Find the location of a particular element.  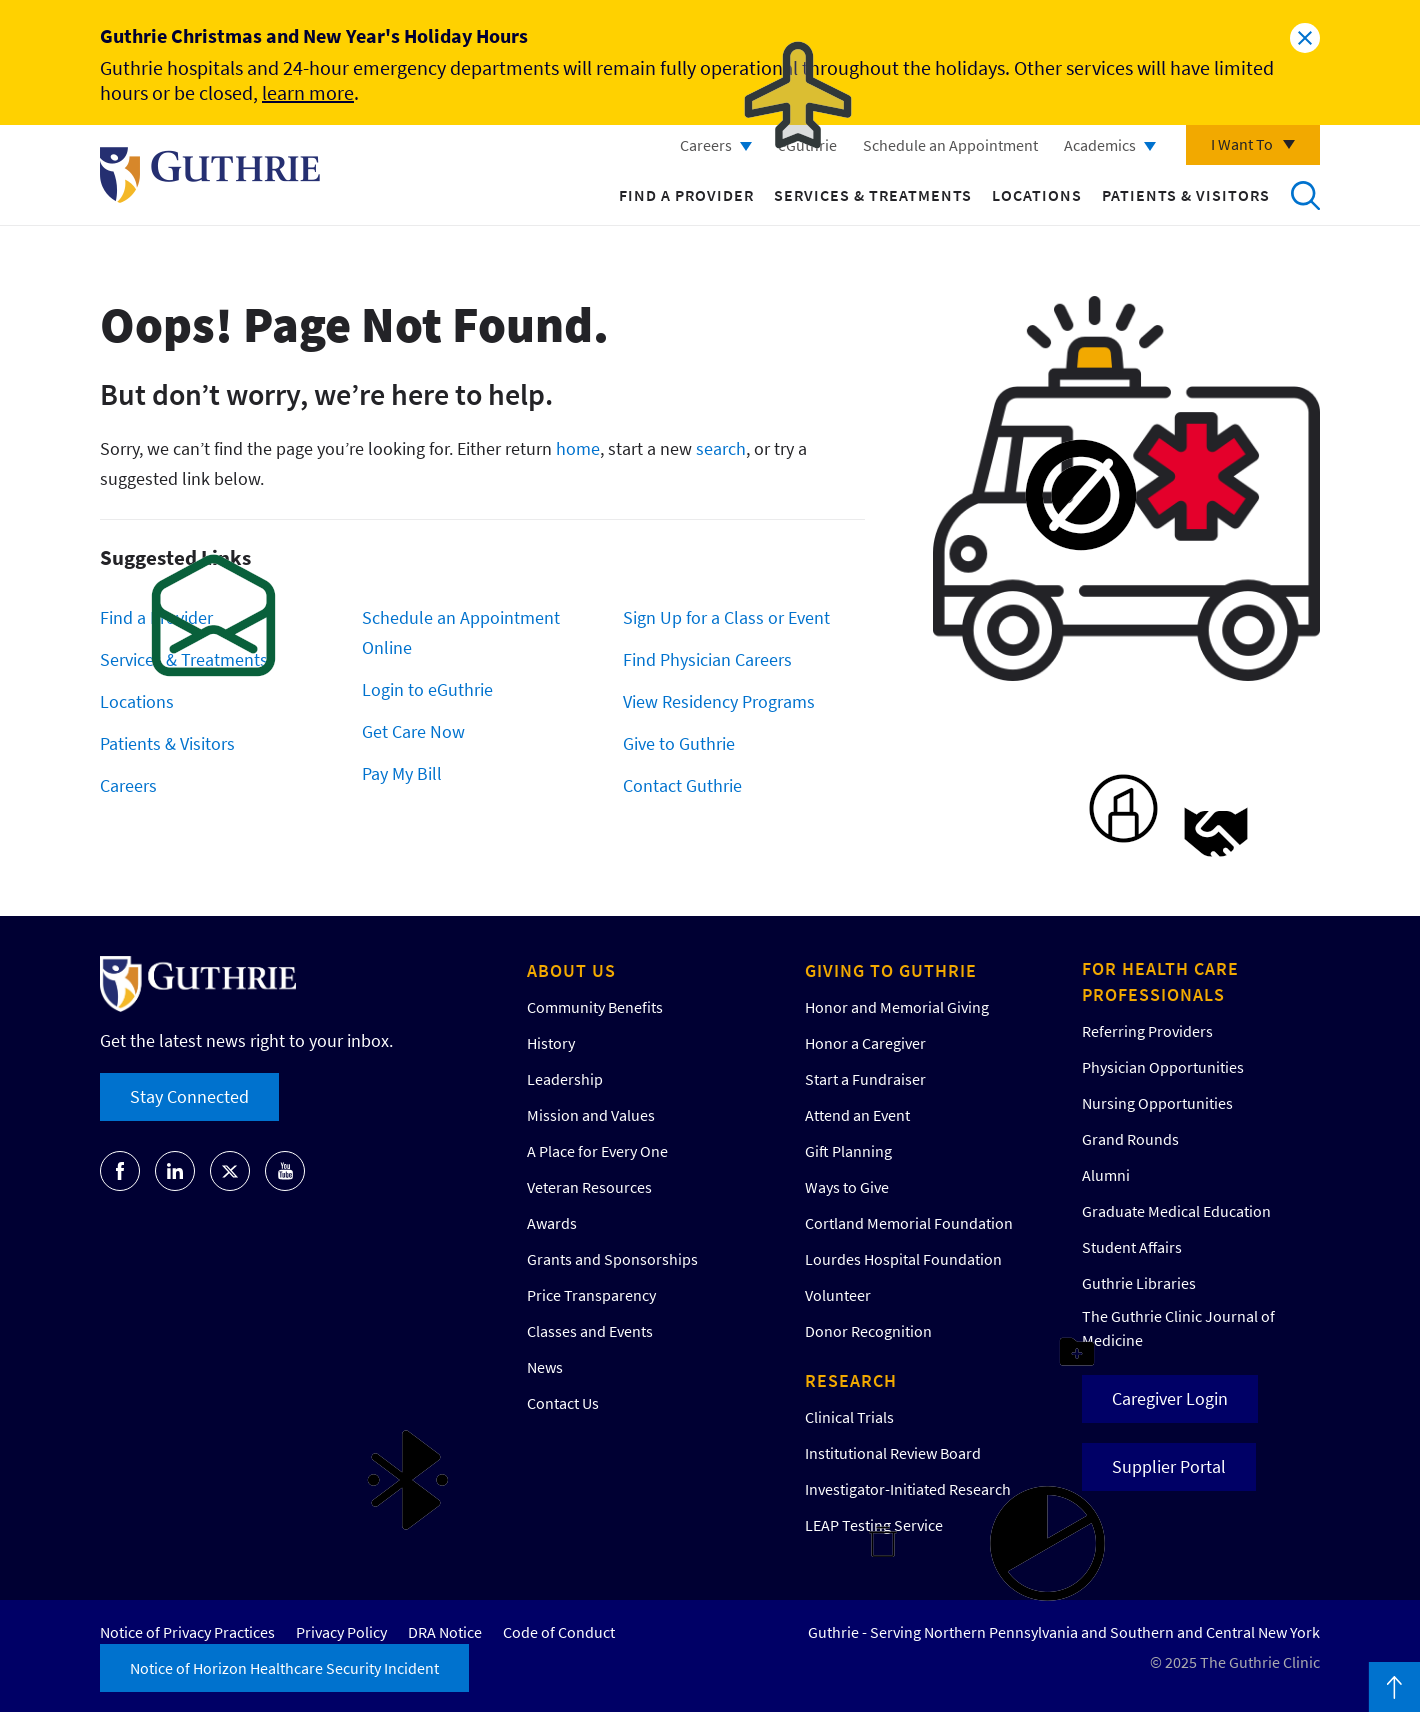

initiate a partnership or collaboration is located at coordinates (1216, 832).